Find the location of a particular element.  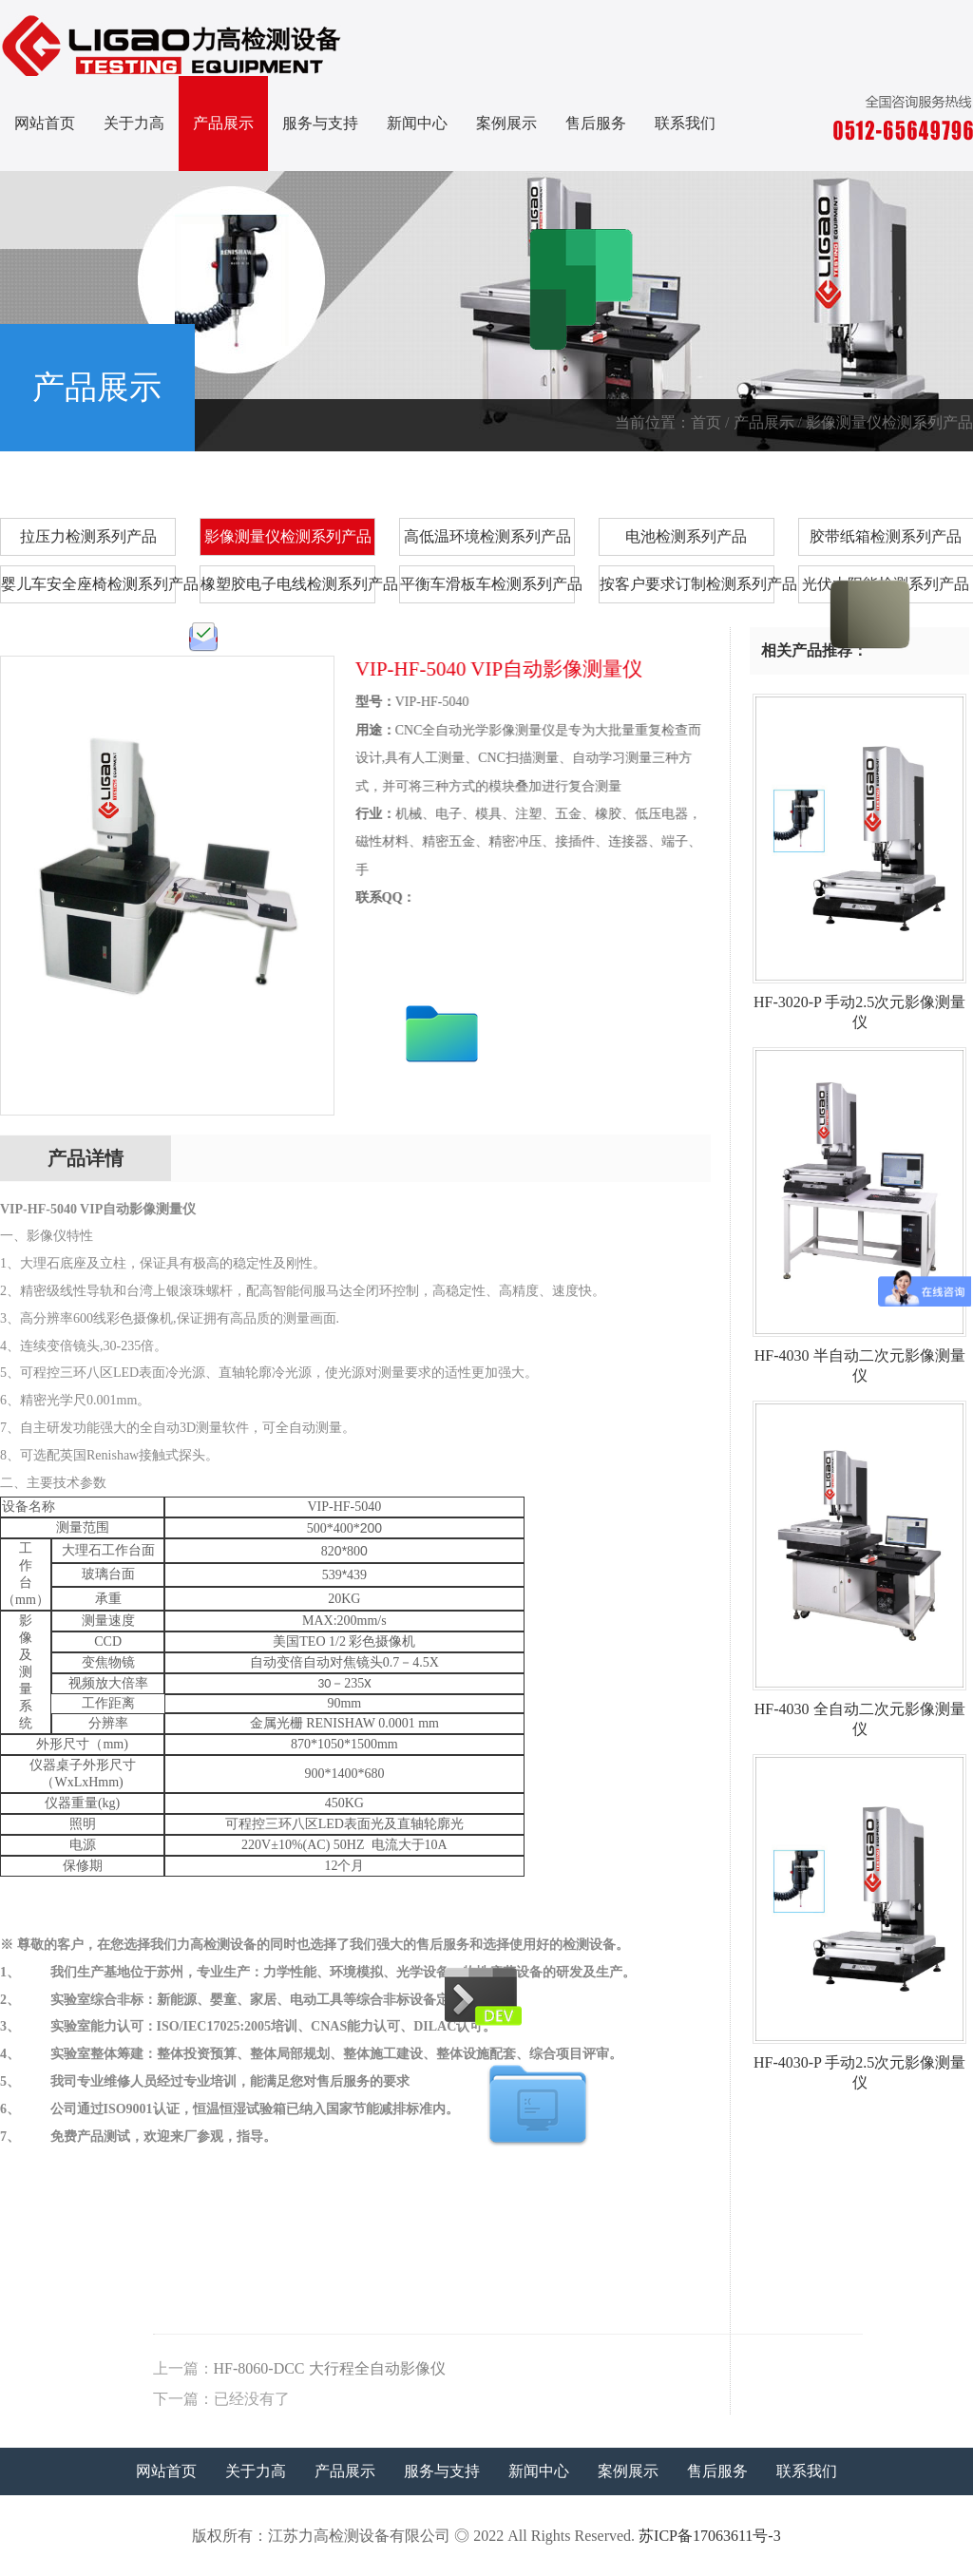

mark email as not junk or spam is located at coordinates (203, 638).